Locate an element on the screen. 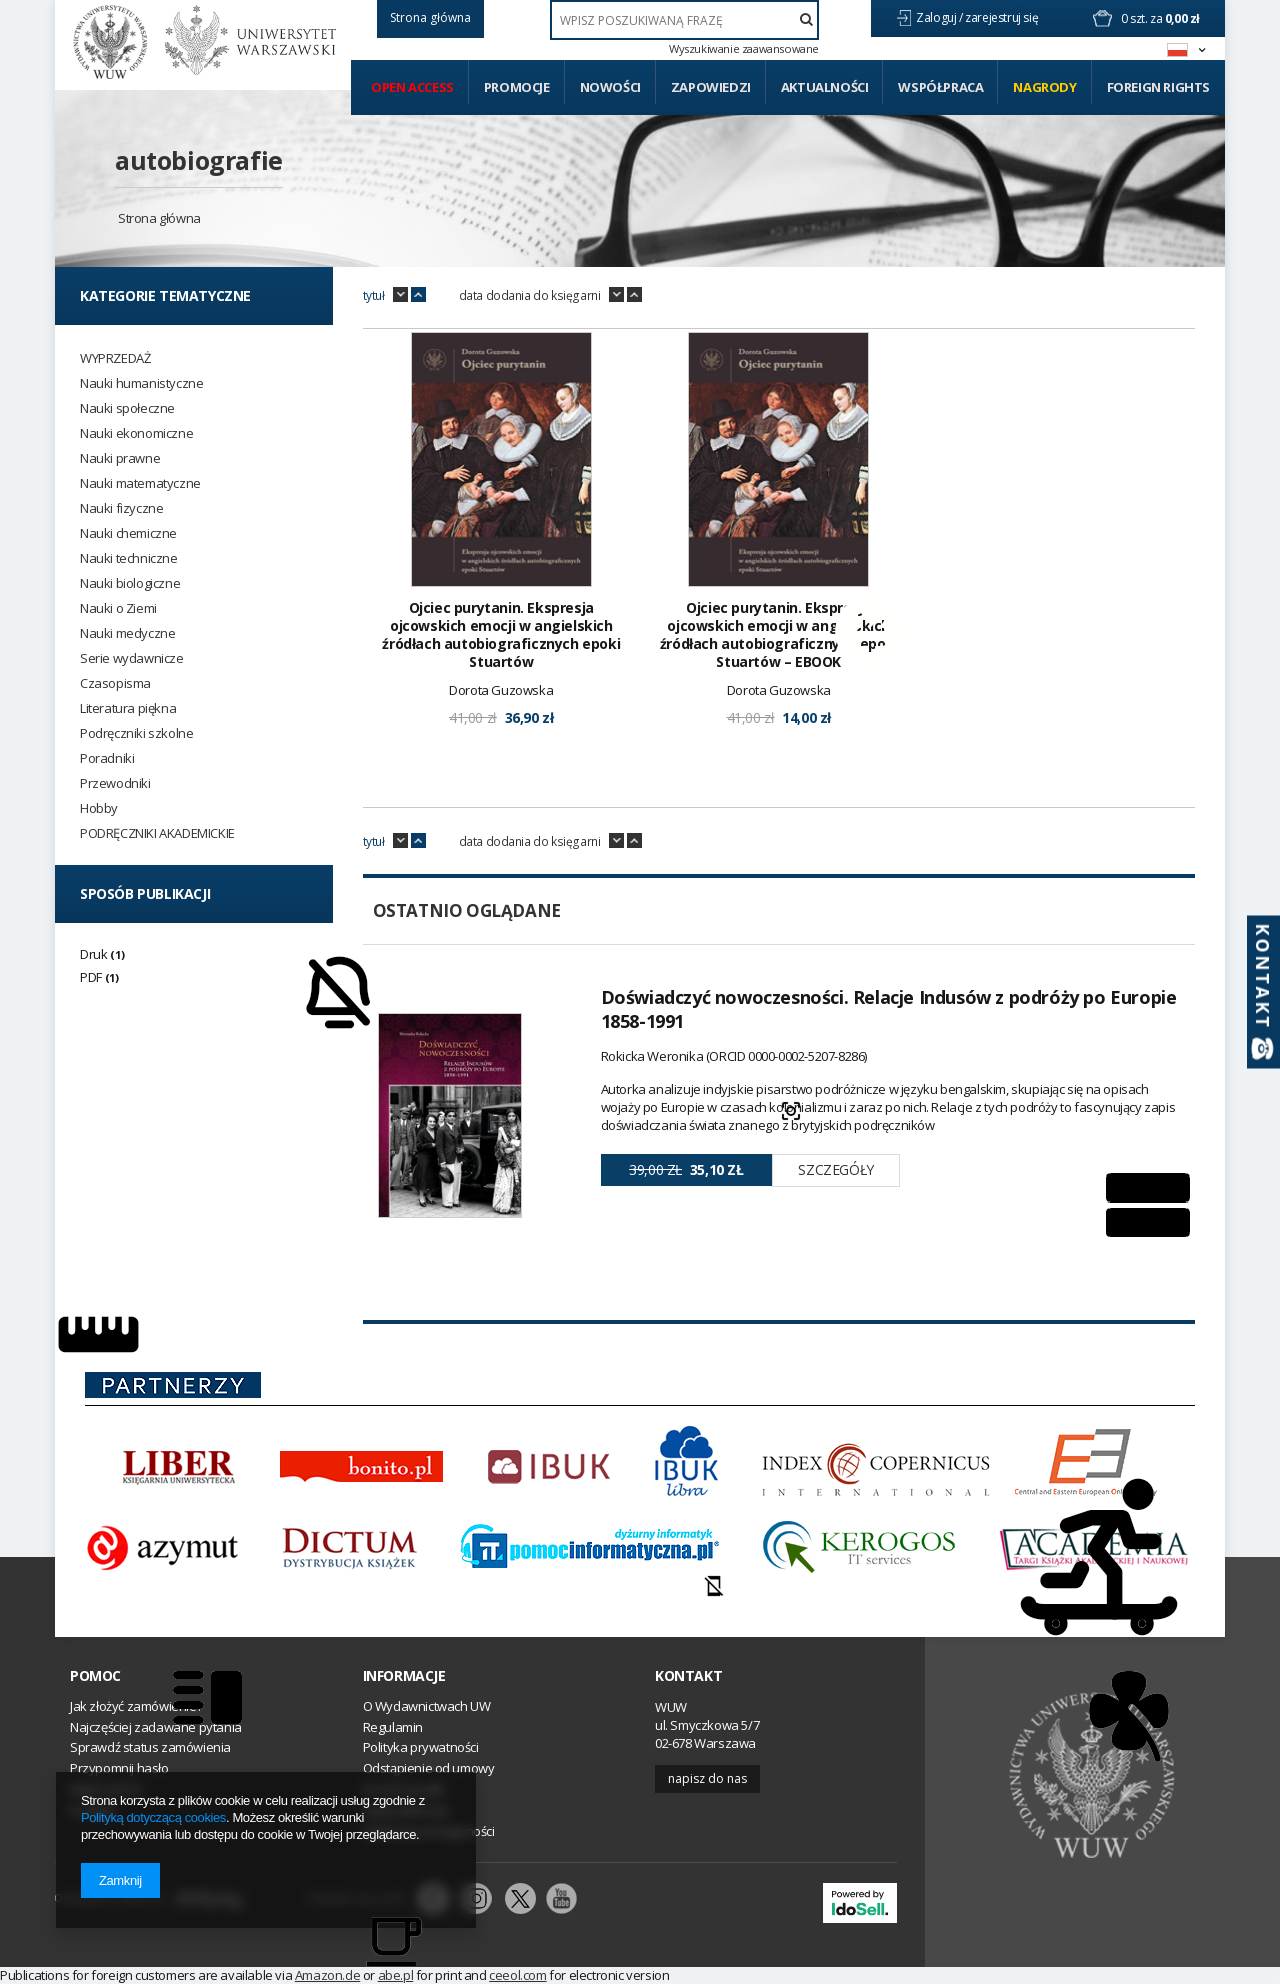 The width and height of the screenshot is (1280, 1984). measure horizontal distance or width is located at coordinates (98, 1334).